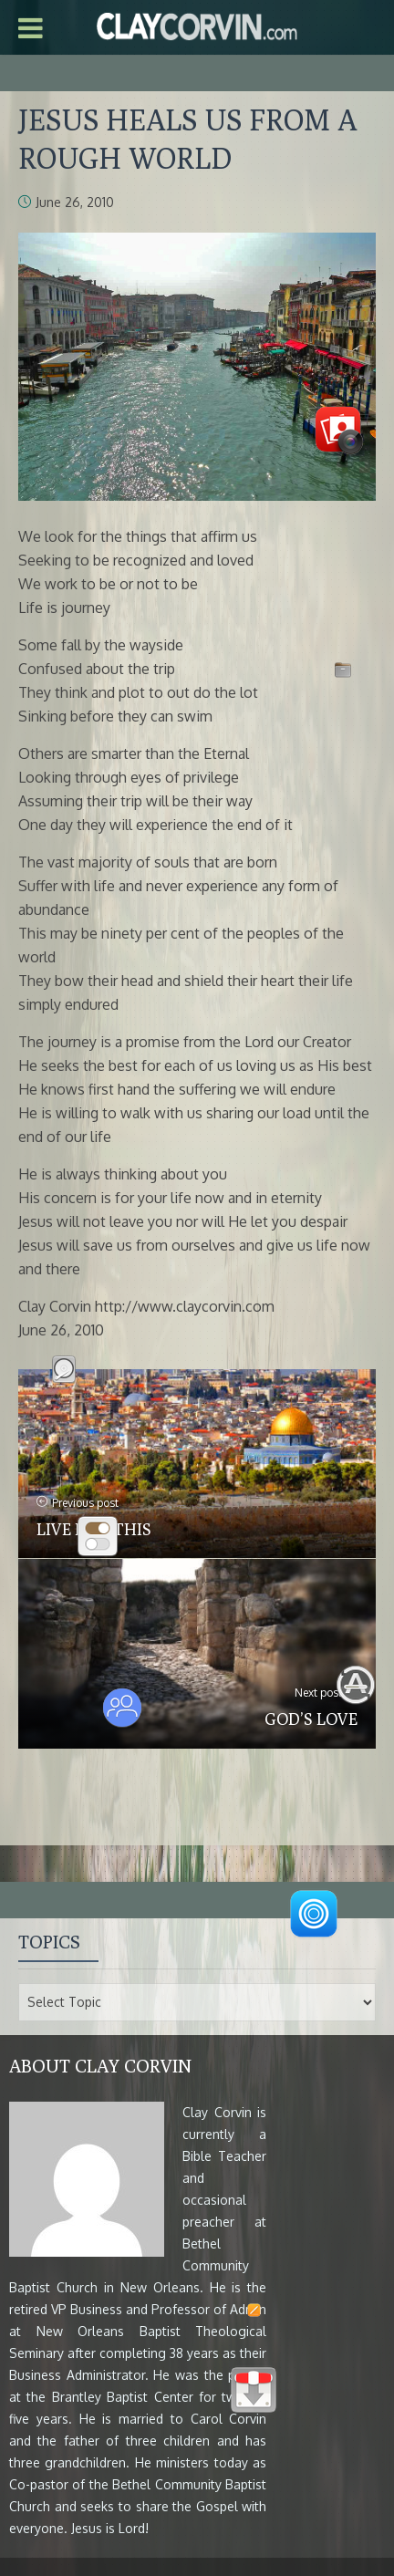 Image resolution: width=394 pixels, height=2576 pixels. I want to click on open transmission torrent client, so click(254, 2390).